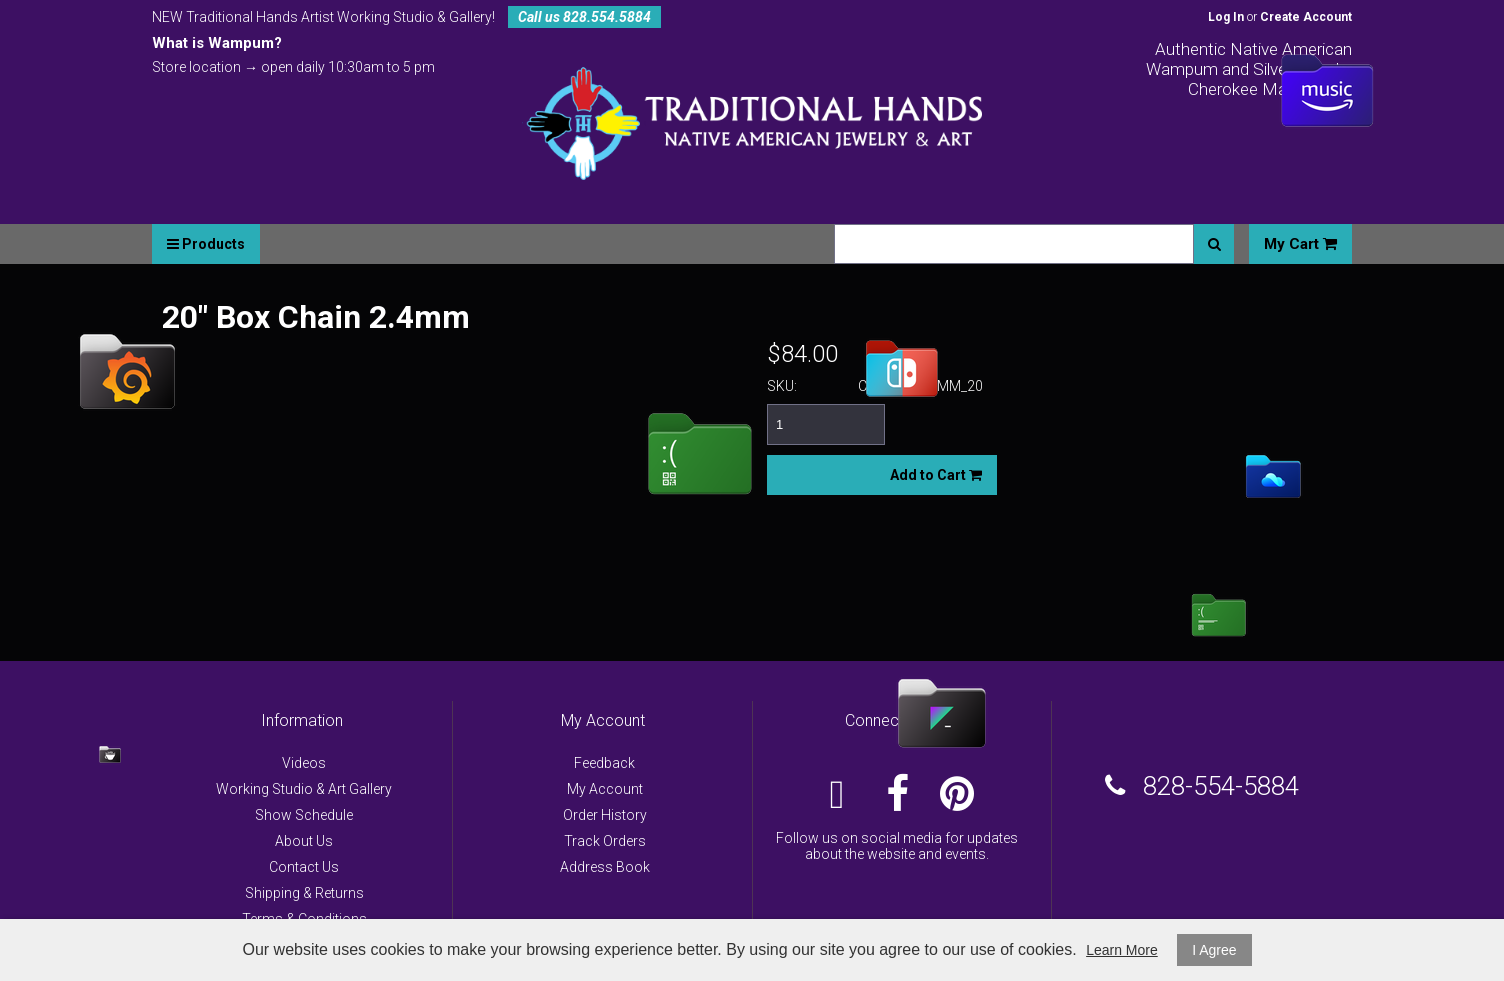  Describe the element at coordinates (941, 715) in the screenshot. I see `open jetbrains academy project folder` at that location.